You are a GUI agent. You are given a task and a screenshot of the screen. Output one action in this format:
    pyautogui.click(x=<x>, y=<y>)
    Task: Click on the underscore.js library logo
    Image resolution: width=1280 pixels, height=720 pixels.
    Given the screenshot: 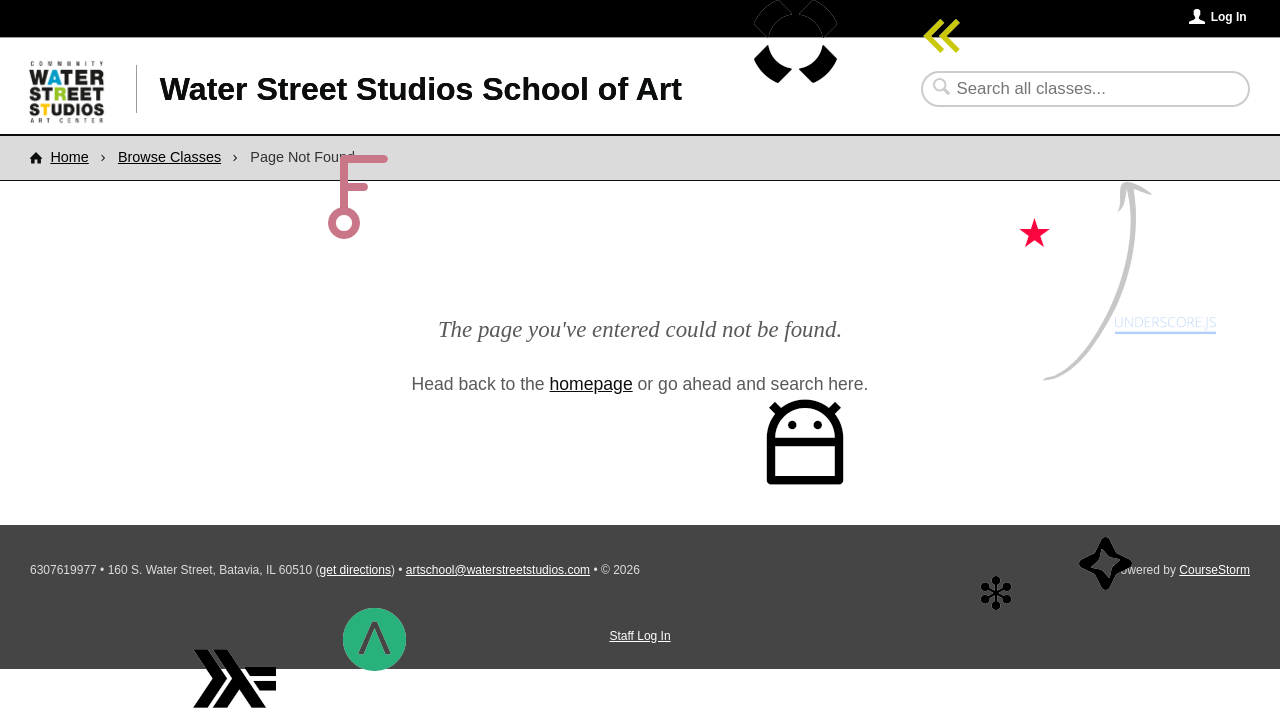 What is the action you would take?
    pyautogui.click(x=1165, y=325)
    